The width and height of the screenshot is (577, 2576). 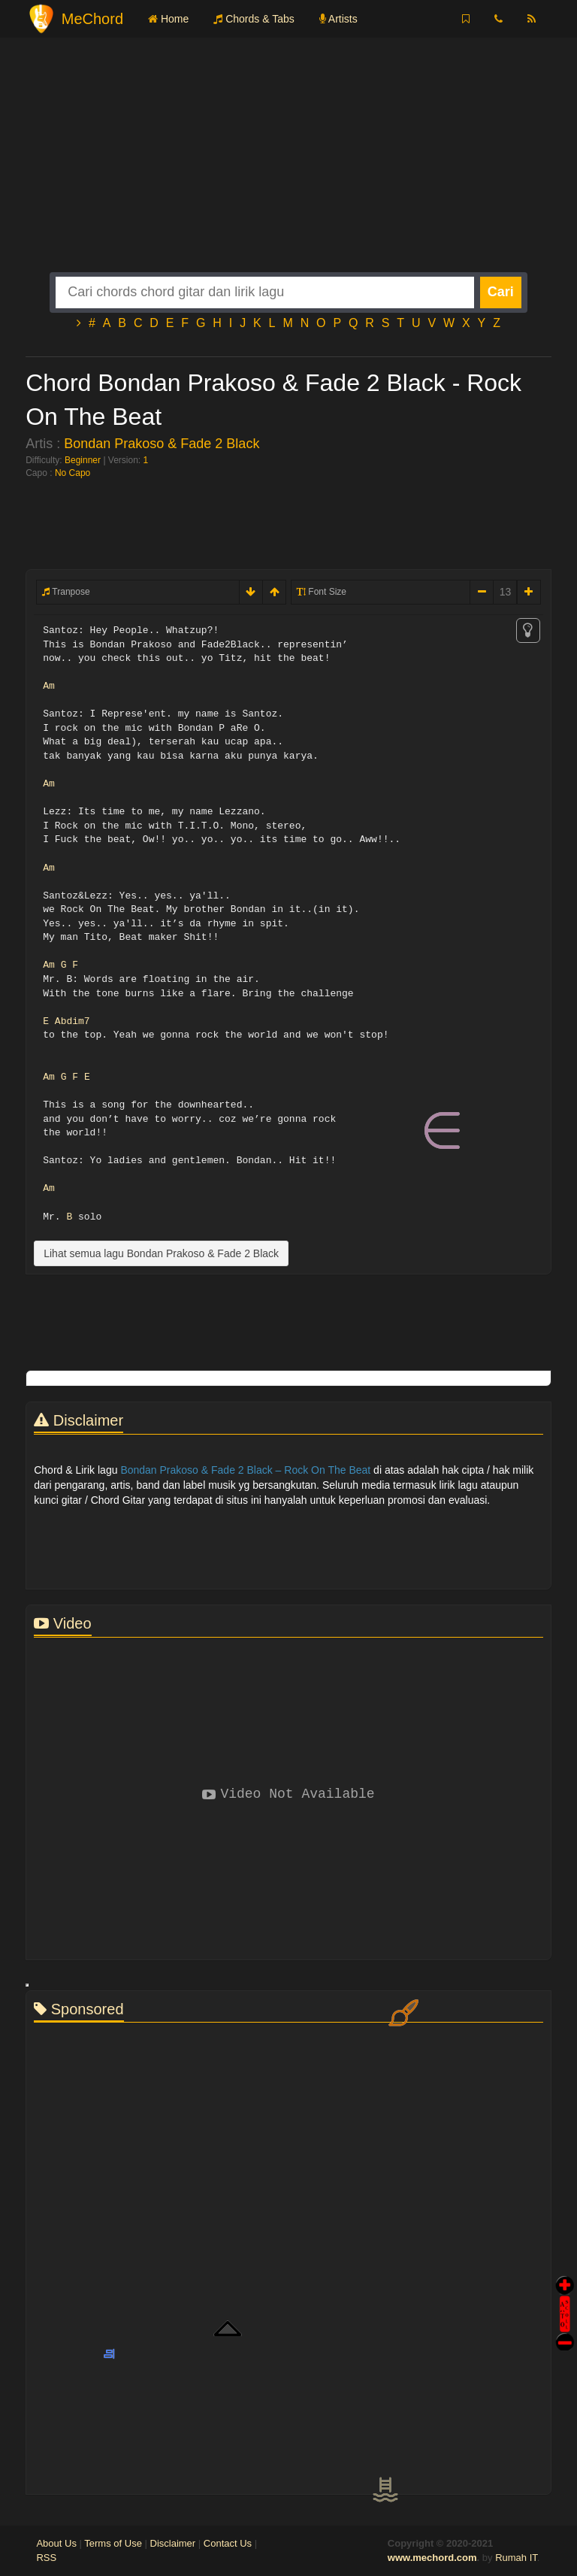 What do you see at coordinates (228, 2336) in the screenshot?
I see `scroll up or move content upward` at bounding box center [228, 2336].